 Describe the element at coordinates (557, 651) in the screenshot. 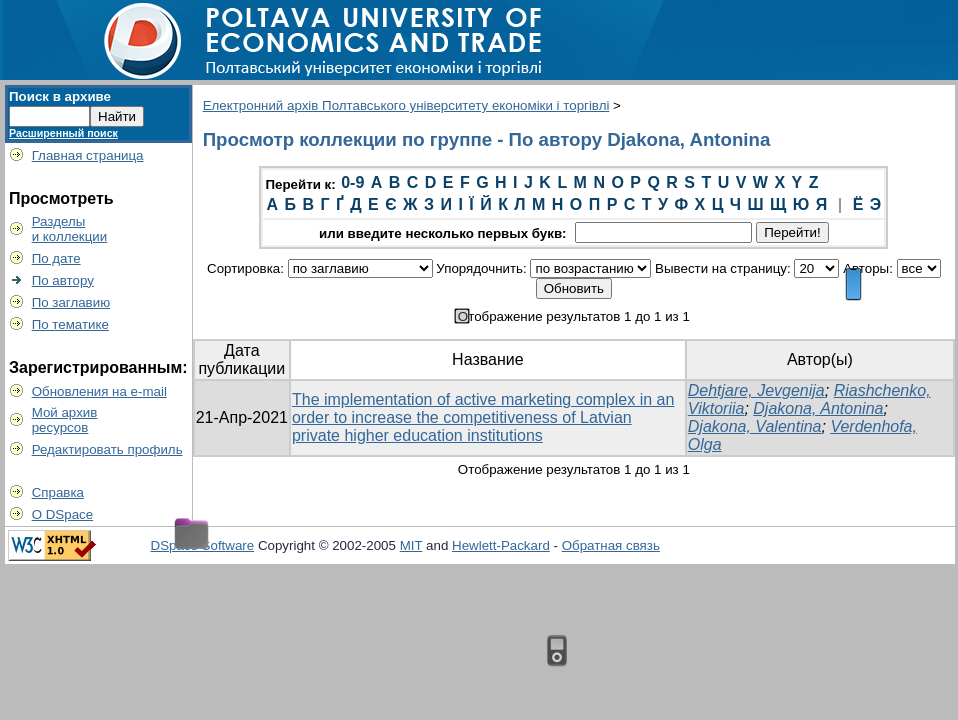

I see `multimedia player device icon` at that location.